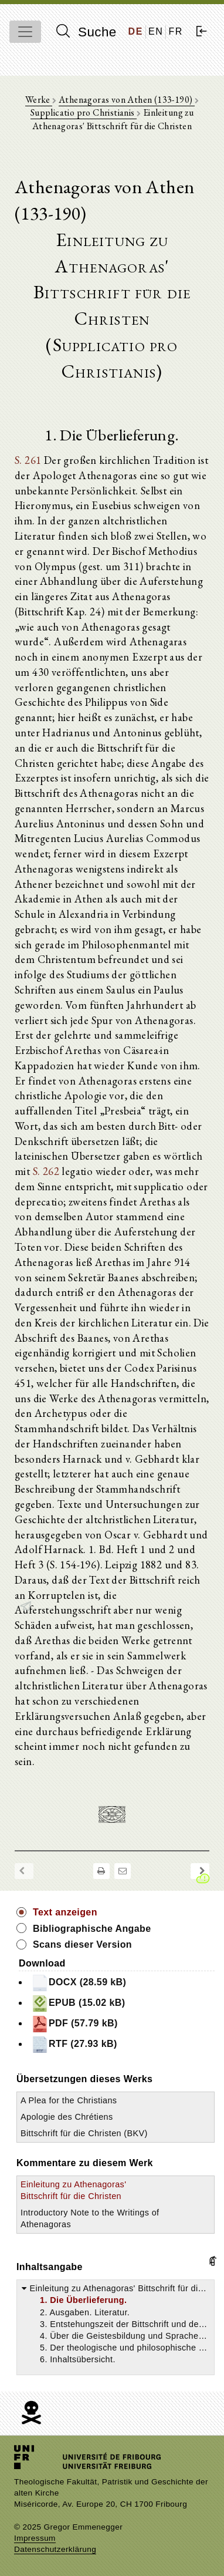 The width and height of the screenshot is (224, 2576). Describe the element at coordinates (212, 2261) in the screenshot. I see `fire safety equipment indicator` at that location.